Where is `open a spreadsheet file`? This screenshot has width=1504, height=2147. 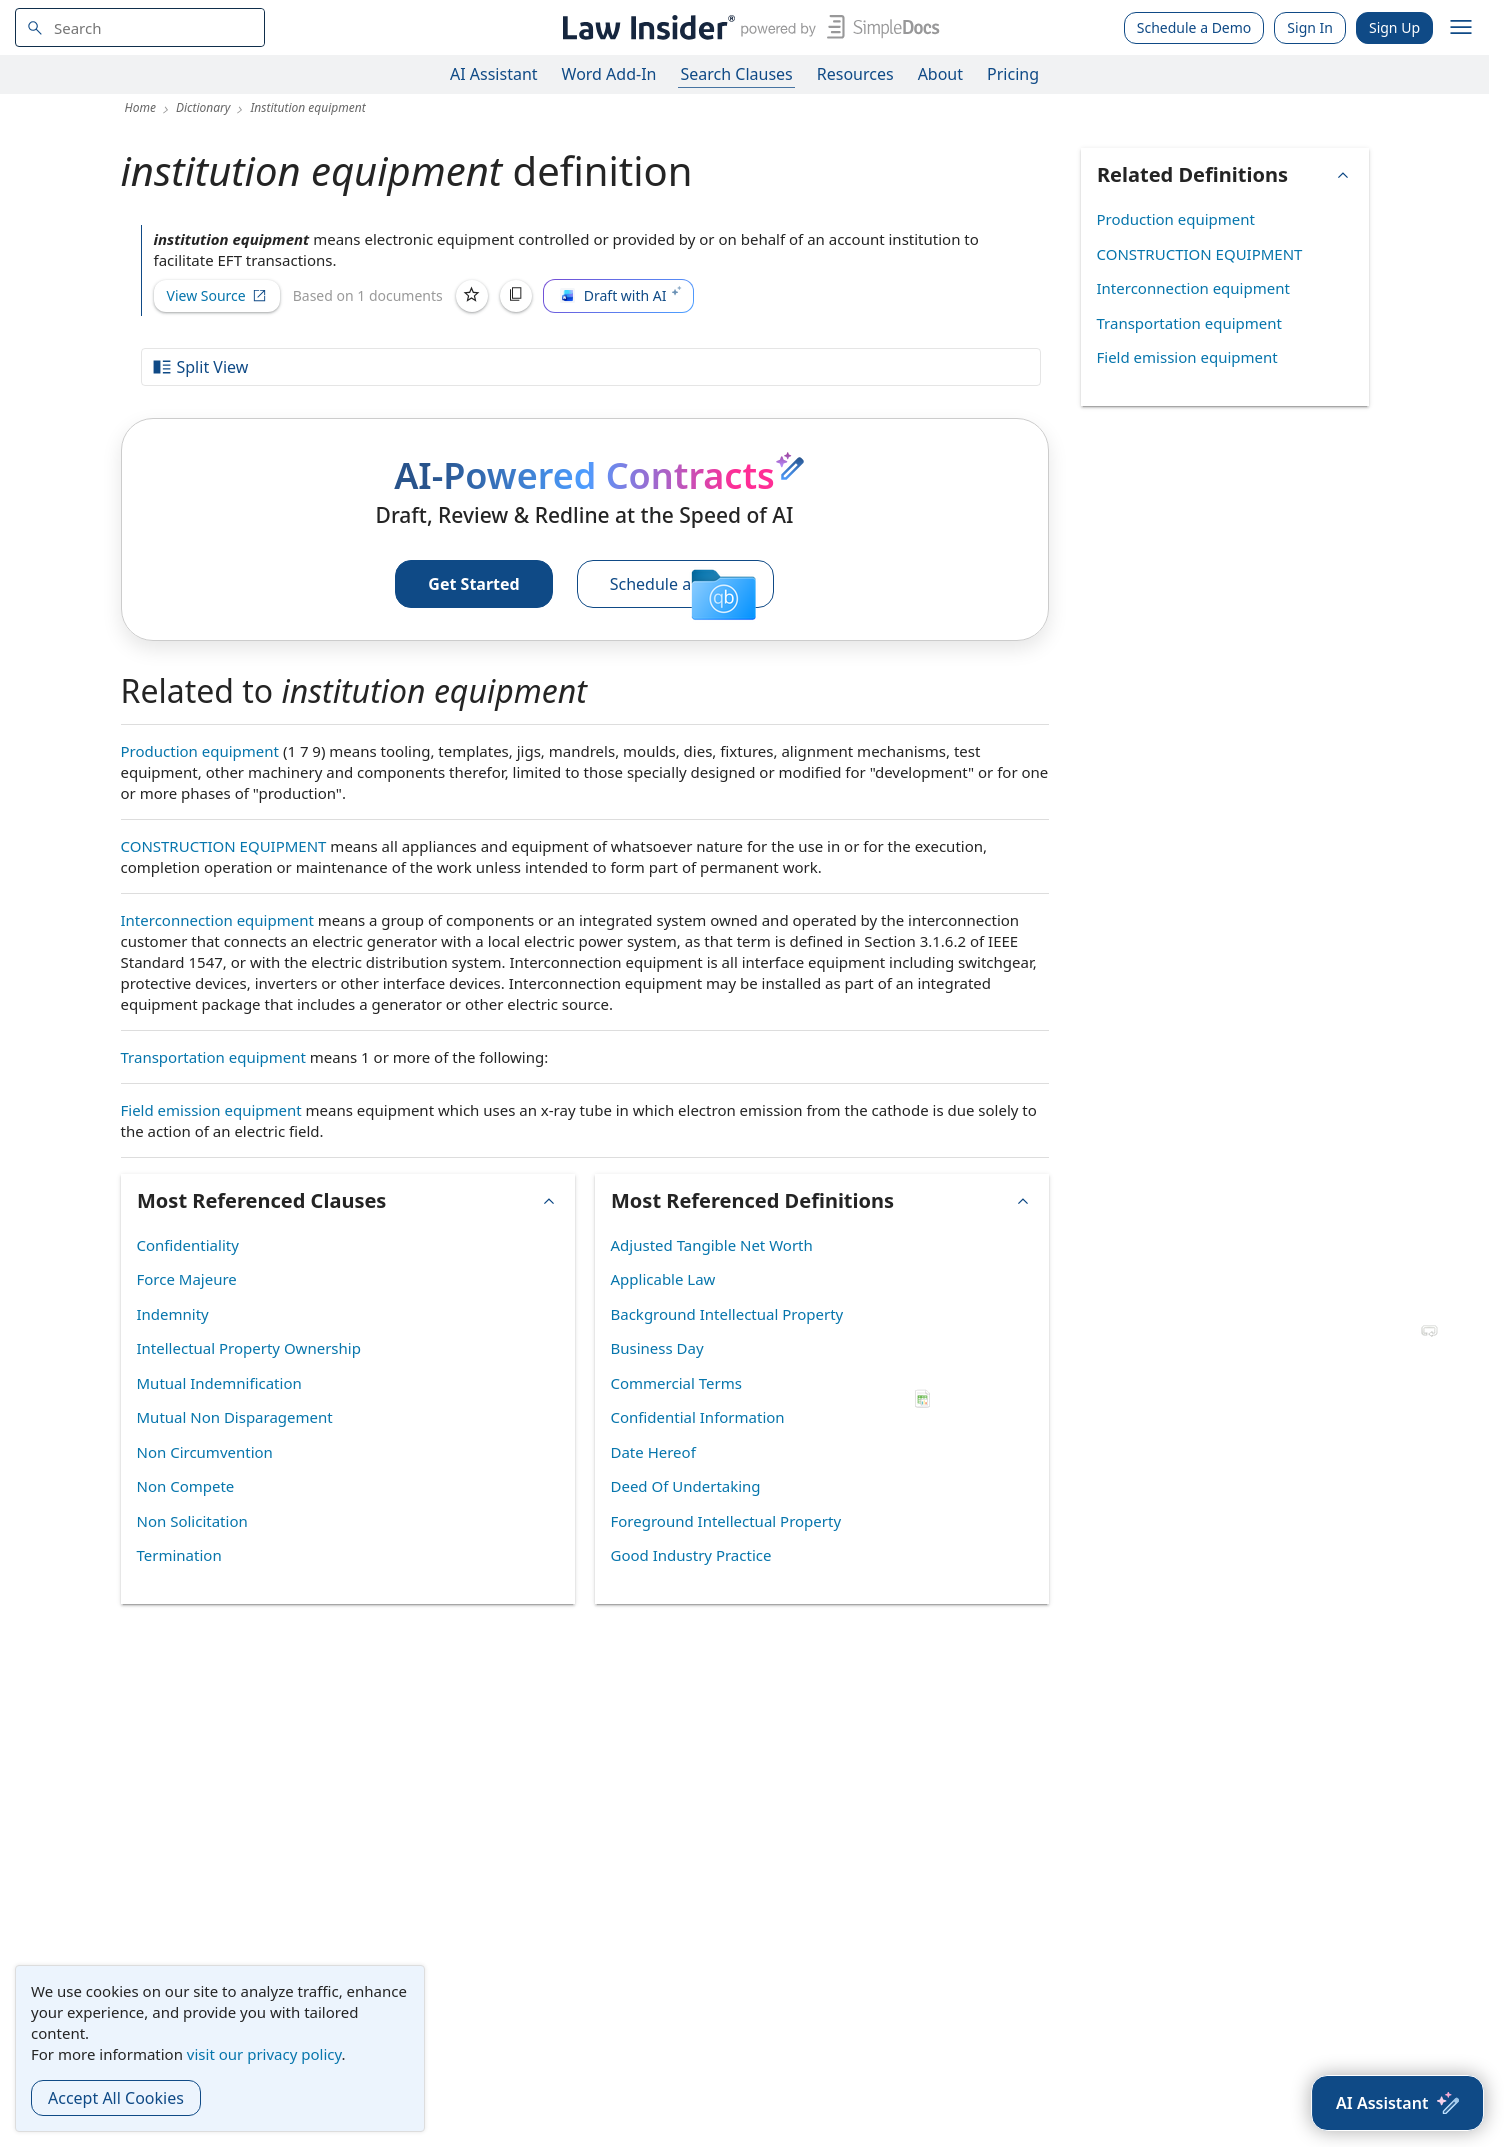
open a spreadsheet file is located at coordinates (922, 1398).